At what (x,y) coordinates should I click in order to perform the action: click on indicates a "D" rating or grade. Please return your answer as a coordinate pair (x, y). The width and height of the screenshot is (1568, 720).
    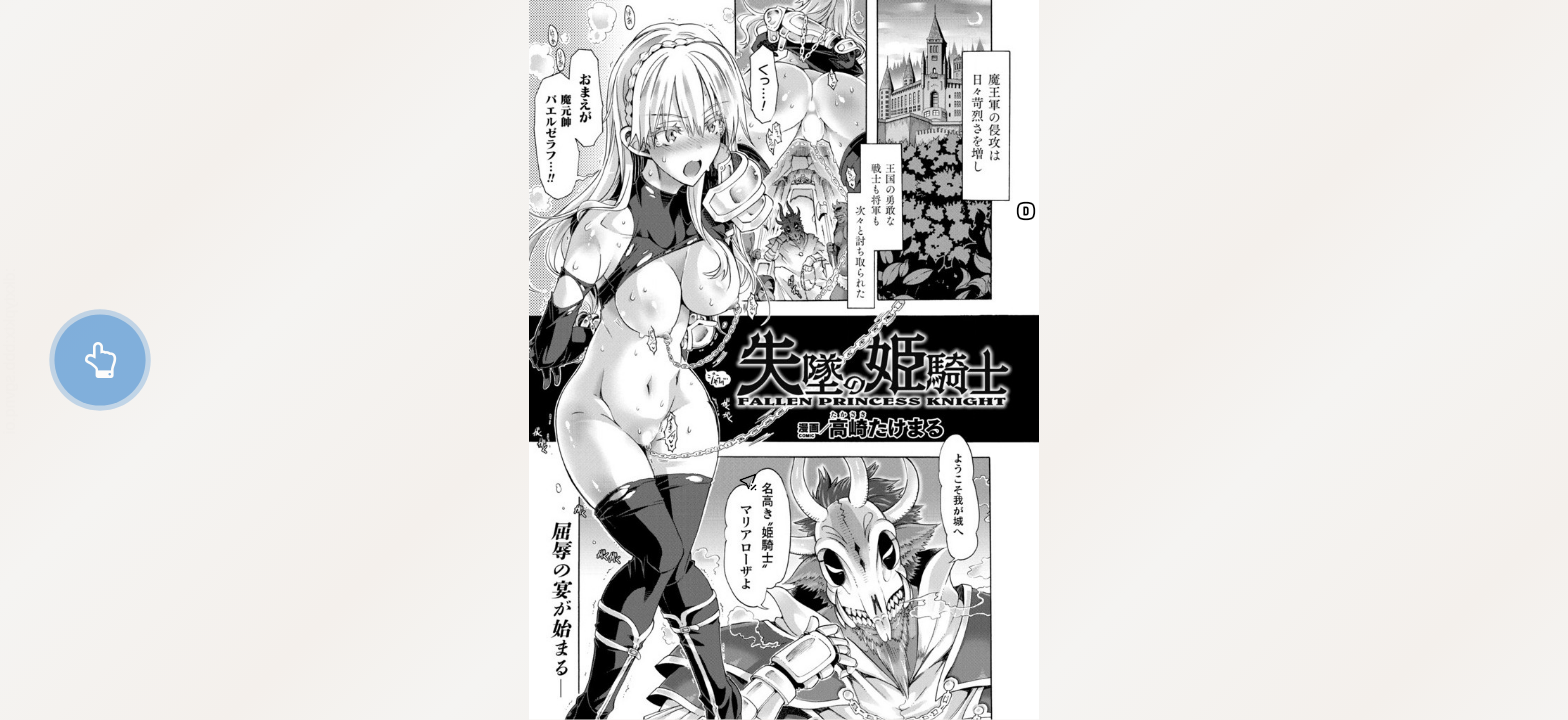
    Looking at the image, I should click on (1026, 211).